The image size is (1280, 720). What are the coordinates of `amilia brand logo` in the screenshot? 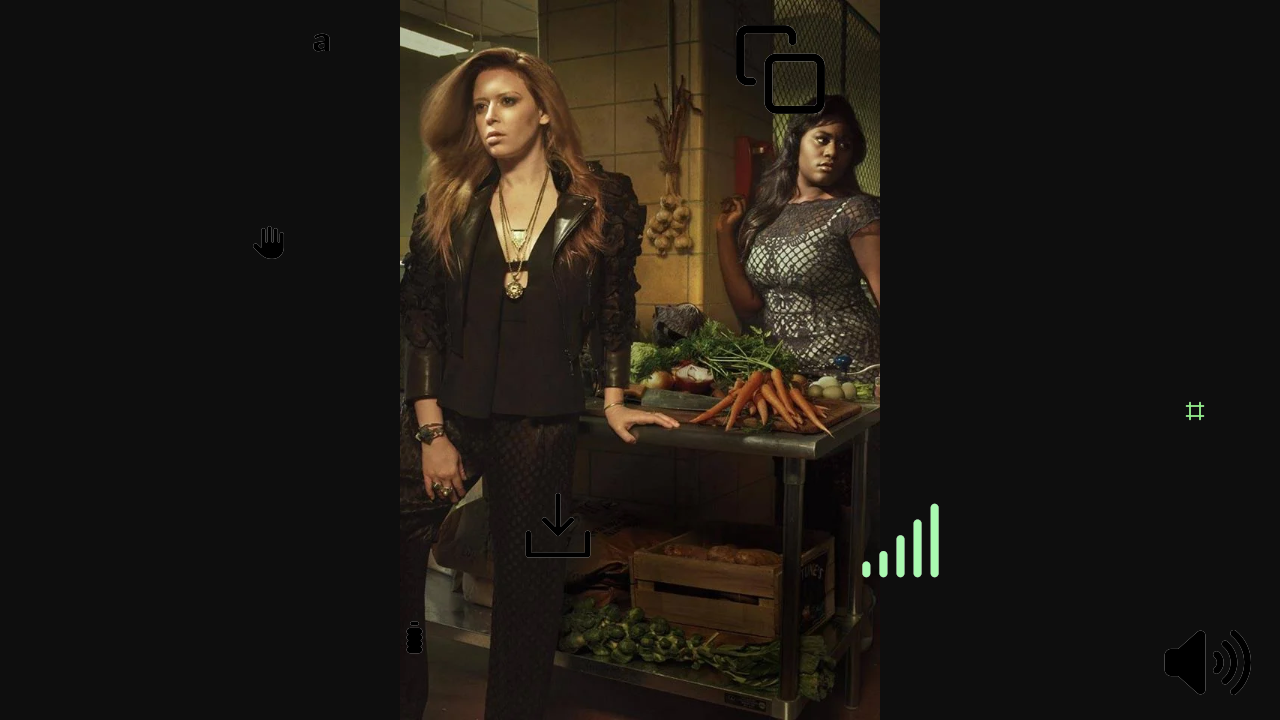 It's located at (321, 42).